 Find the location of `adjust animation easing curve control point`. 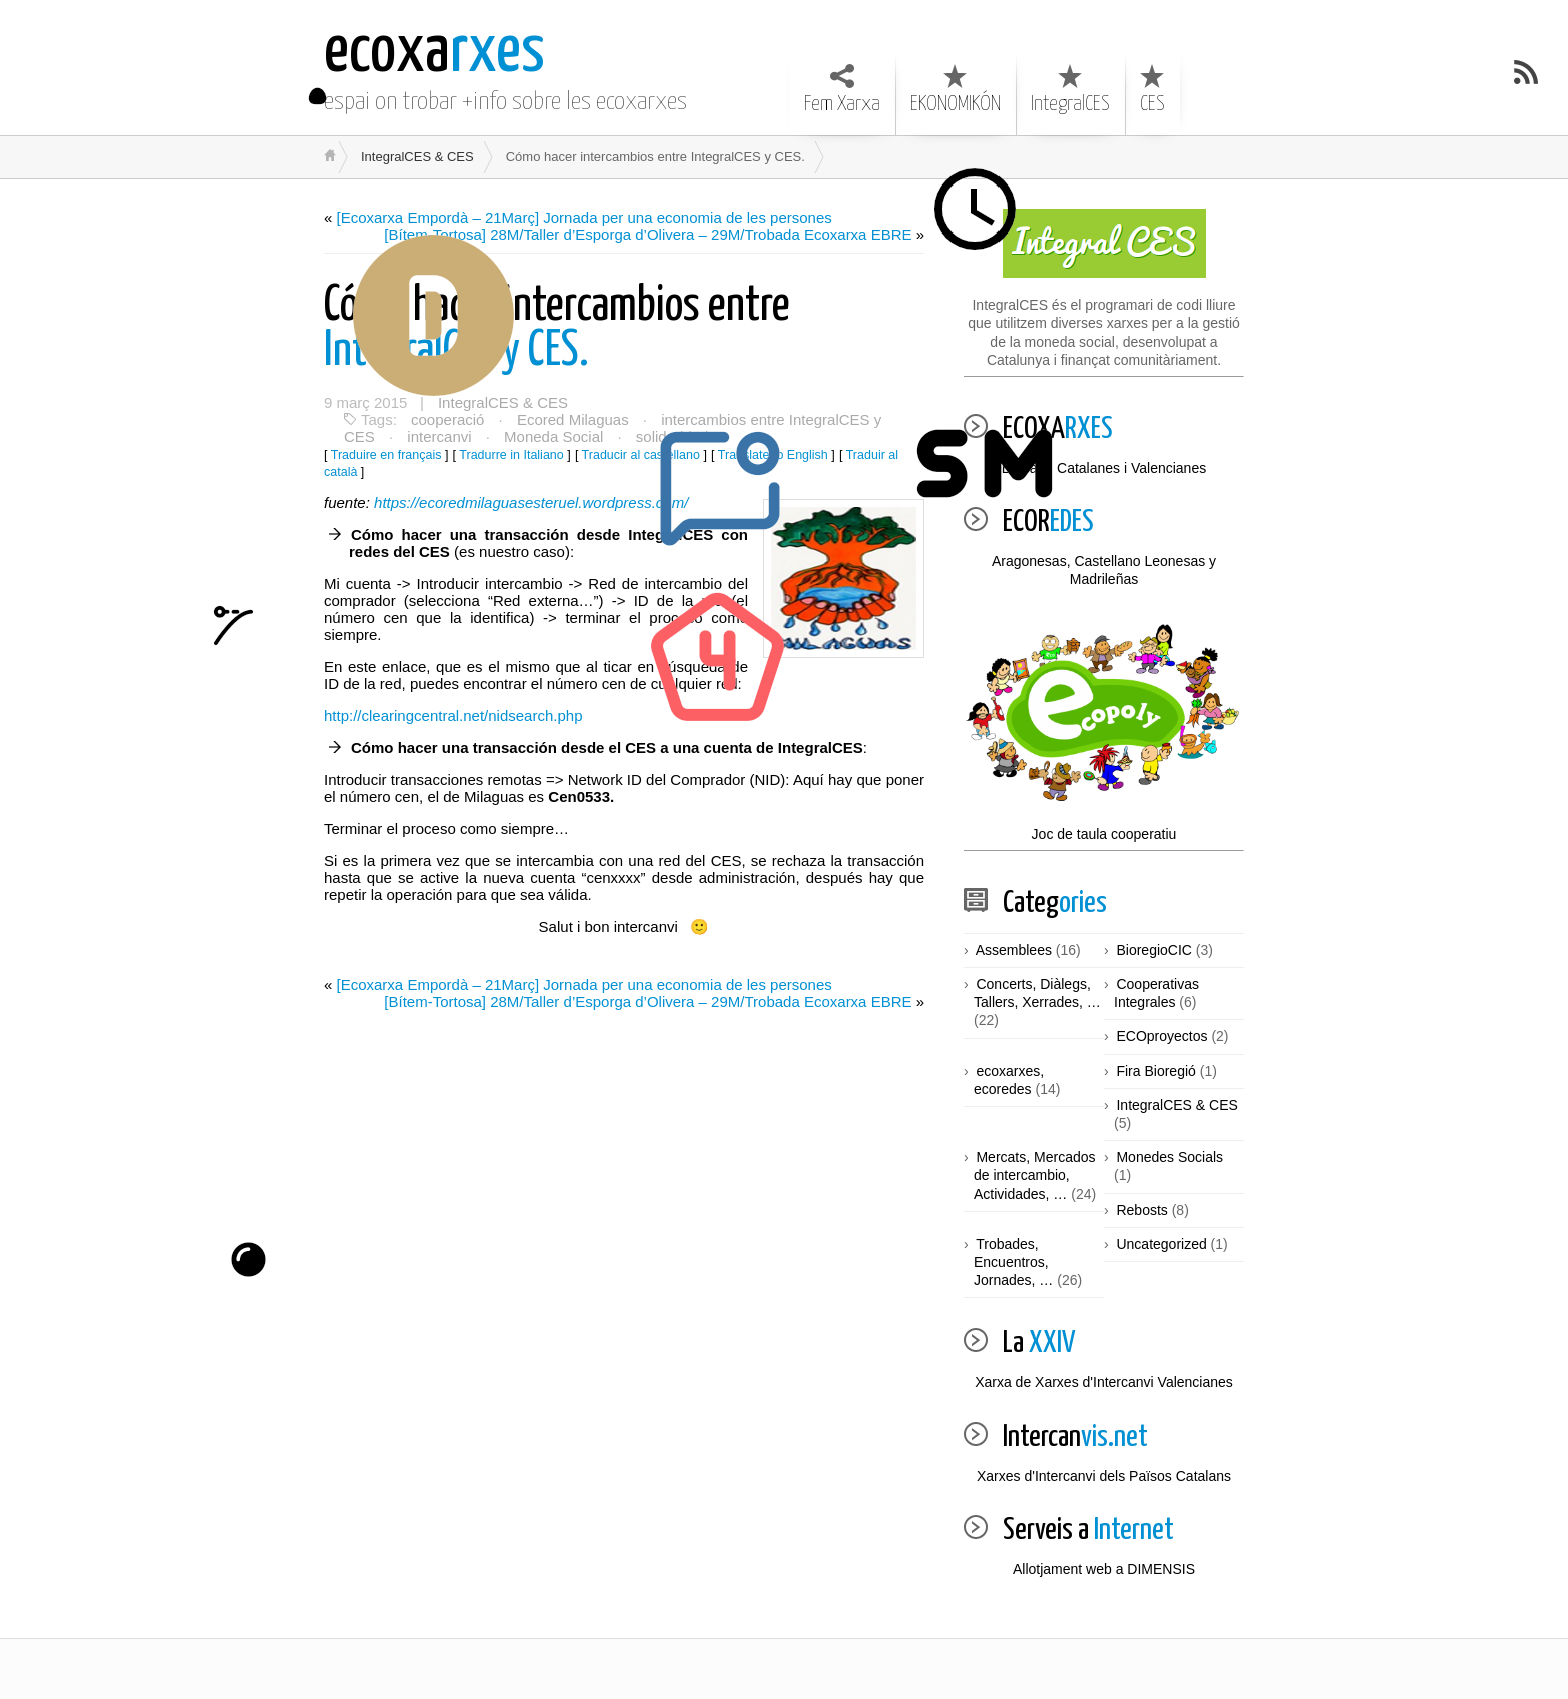

adjust animation easing curve control point is located at coordinates (233, 625).